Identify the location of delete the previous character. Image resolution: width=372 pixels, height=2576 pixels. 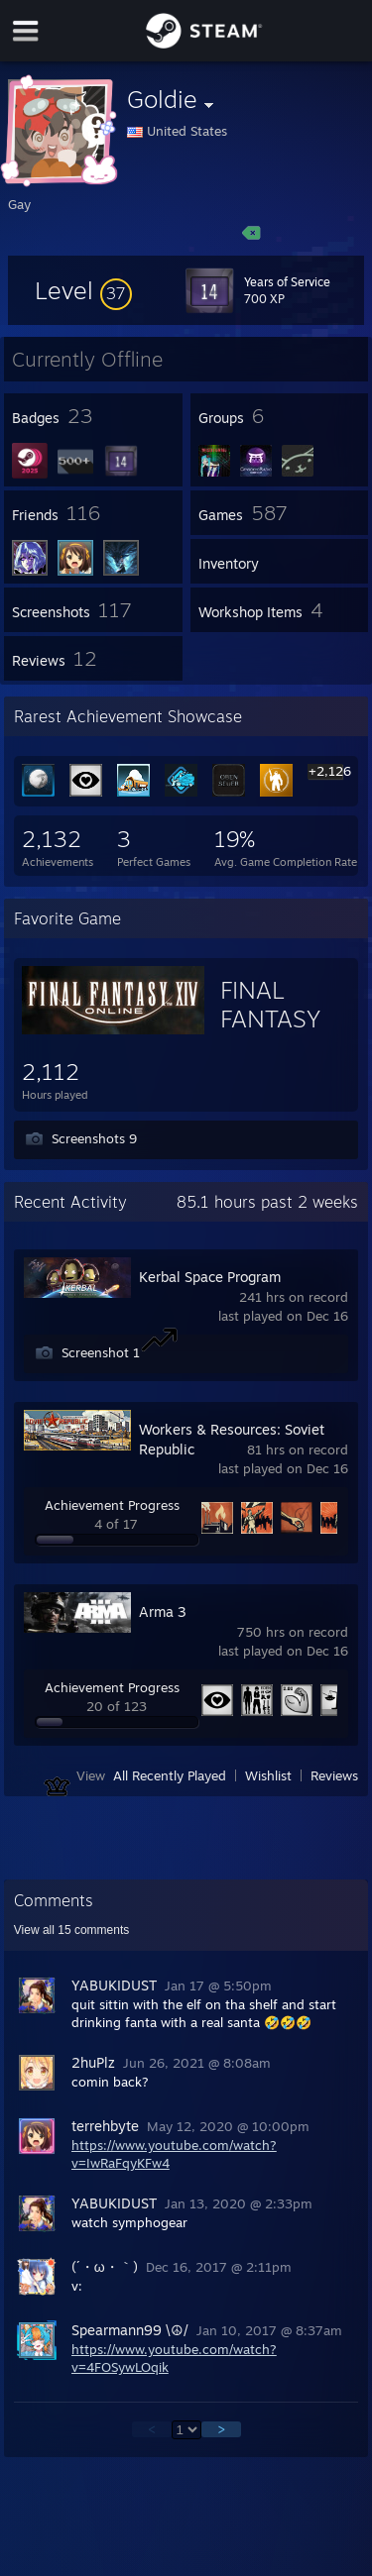
(251, 233).